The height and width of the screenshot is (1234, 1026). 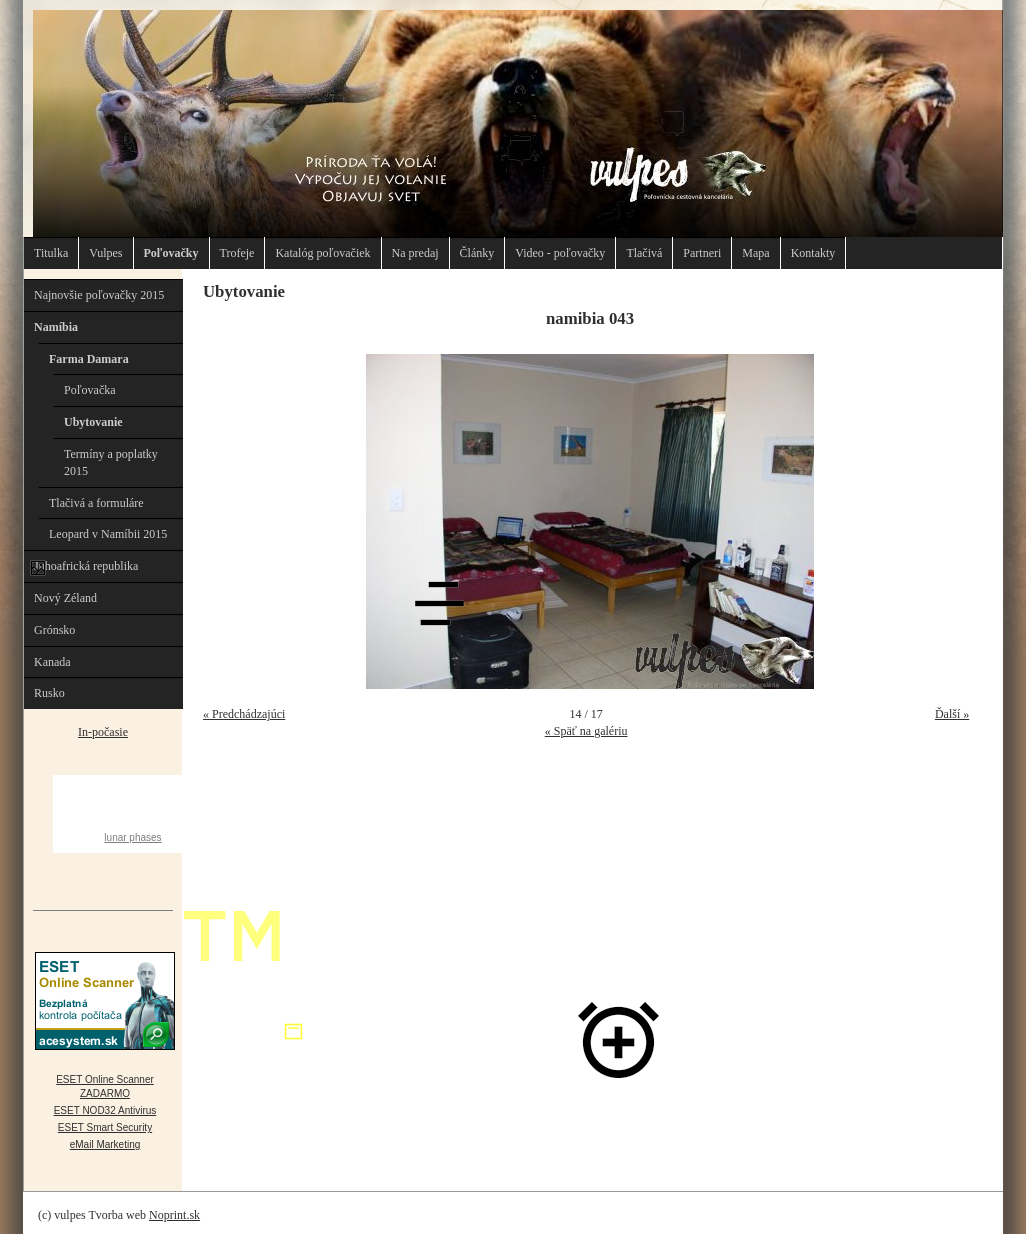 What do you see at coordinates (439, 603) in the screenshot?
I see `open navigation menu` at bounding box center [439, 603].